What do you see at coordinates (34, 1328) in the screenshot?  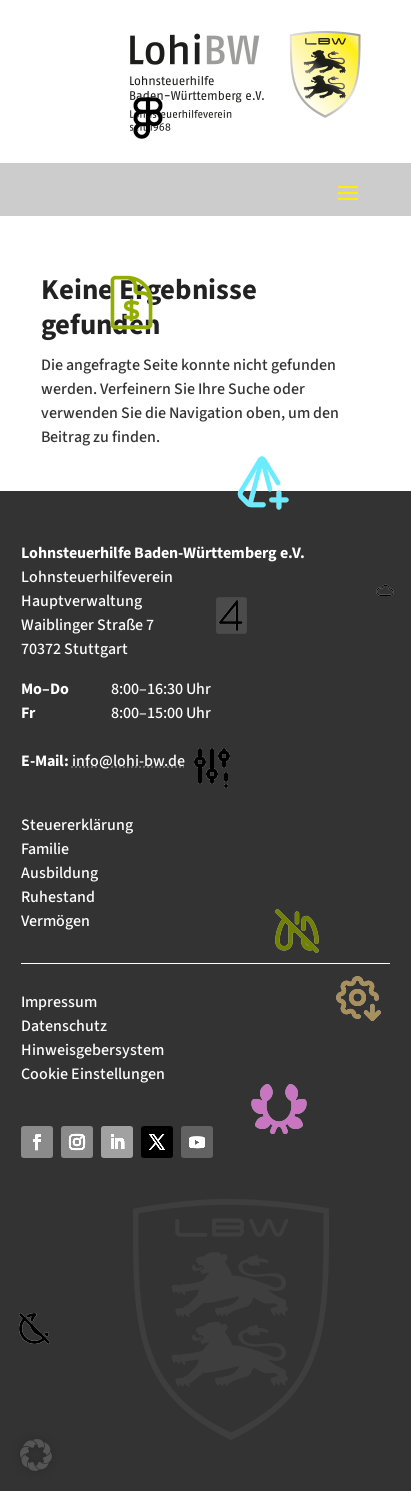 I see `disable dark mode` at bounding box center [34, 1328].